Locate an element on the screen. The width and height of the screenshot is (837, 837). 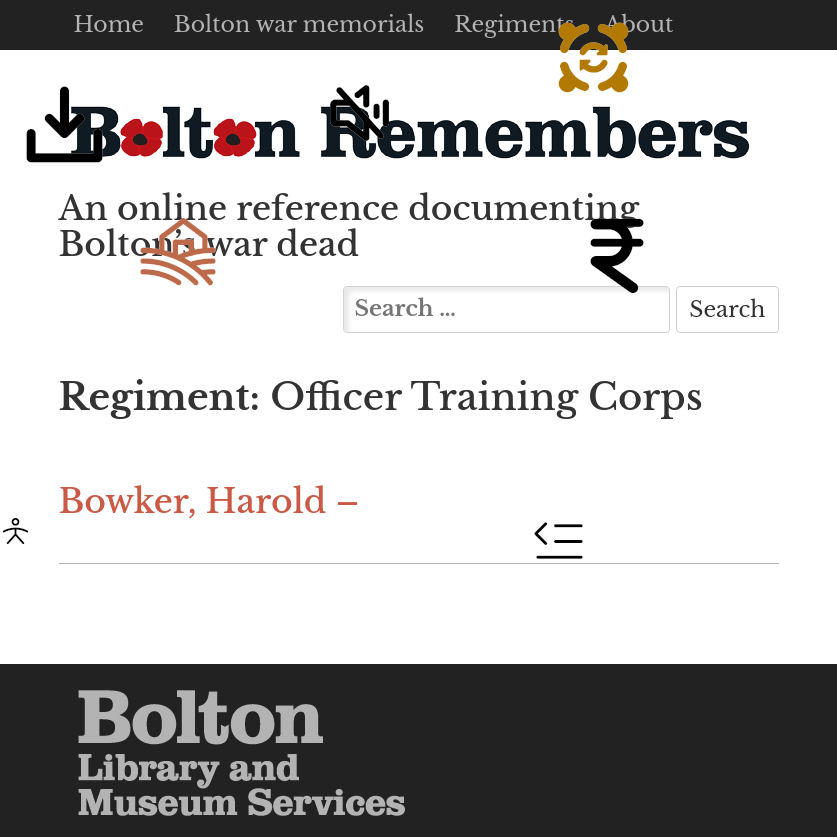
sync or refresh group members is located at coordinates (593, 57).